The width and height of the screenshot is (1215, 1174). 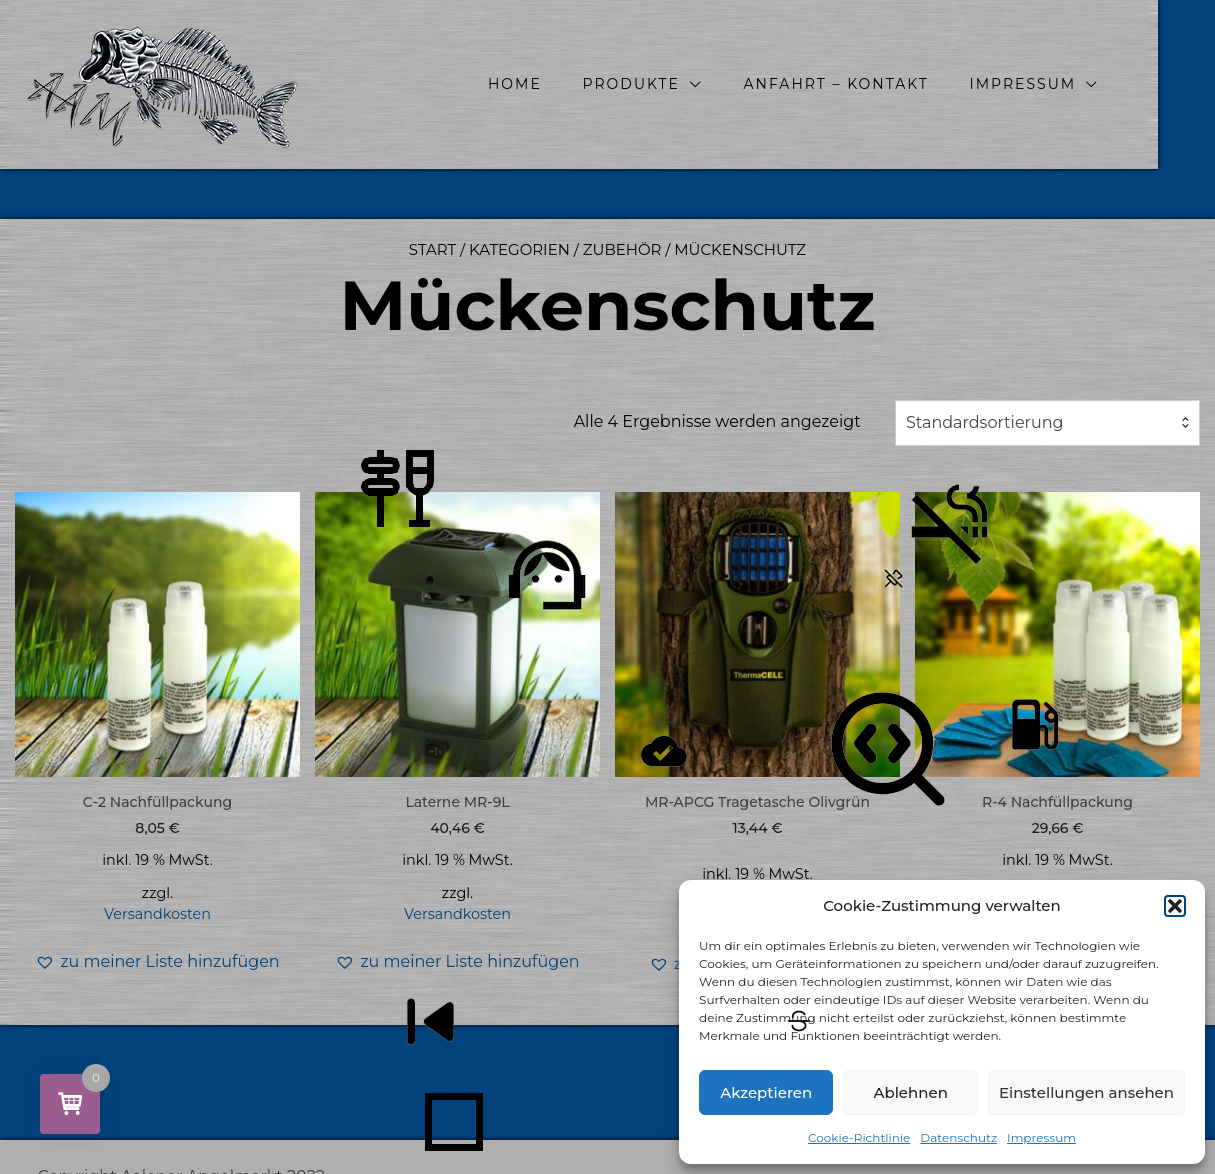 I want to click on select a square crop ratio for an image, so click(x=454, y=1122).